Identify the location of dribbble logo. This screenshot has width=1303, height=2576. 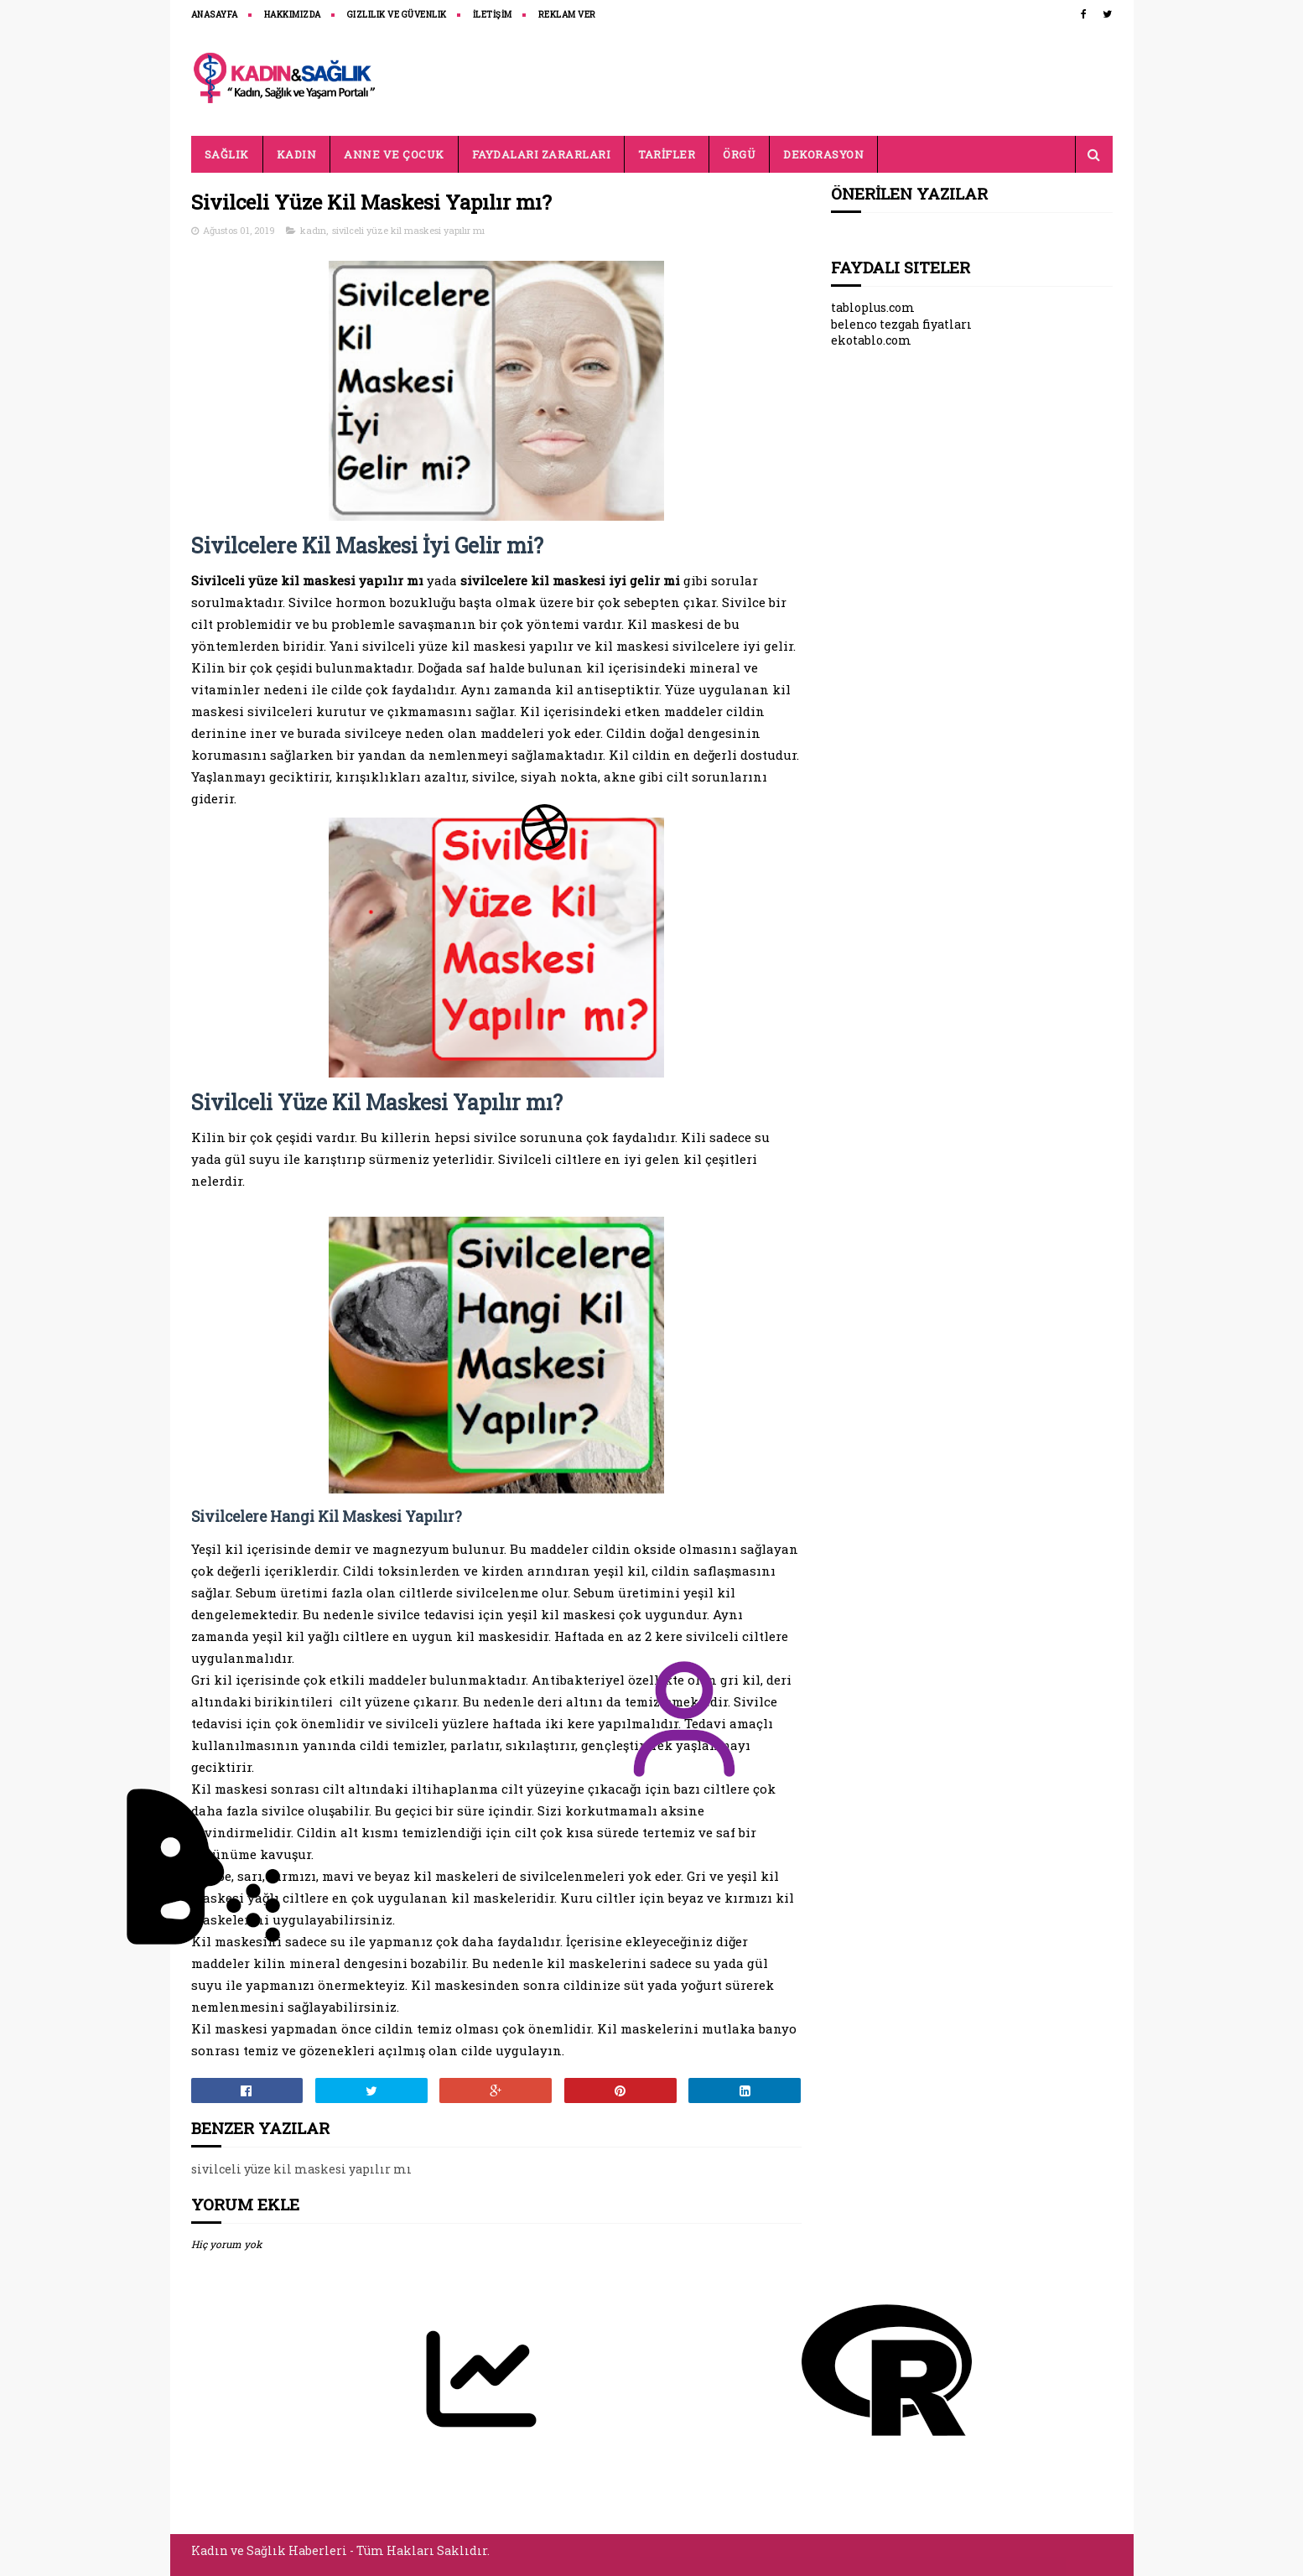
(544, 827).